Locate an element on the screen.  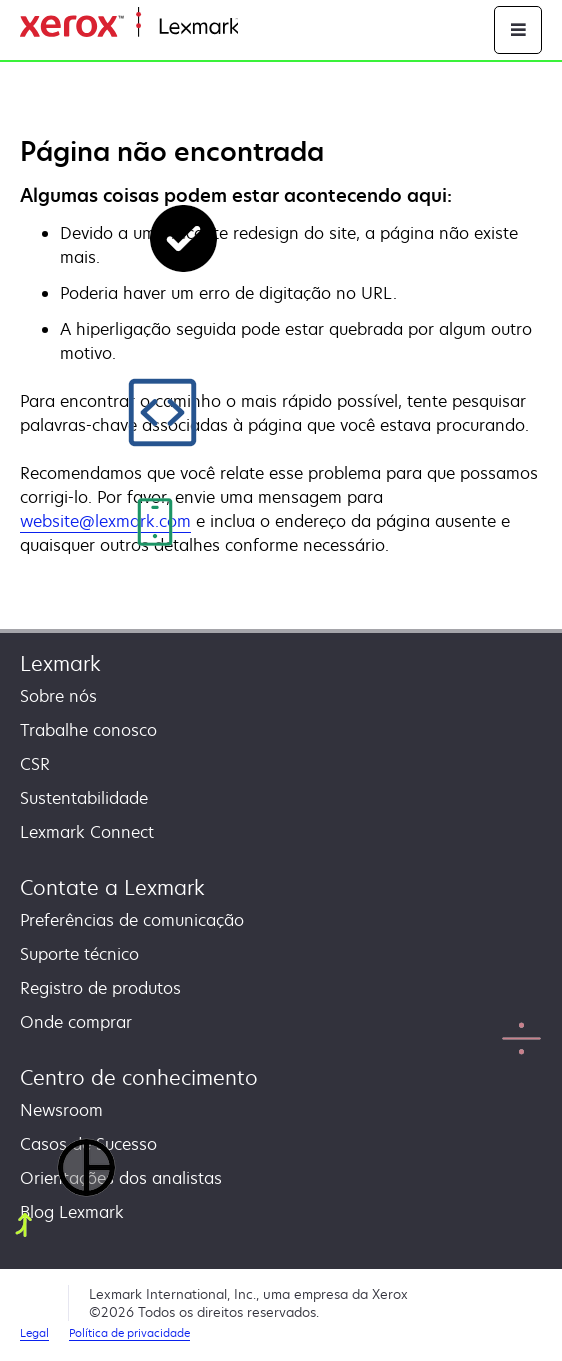
indicates successful completion or confirmation is located at coordinates (183, 238).